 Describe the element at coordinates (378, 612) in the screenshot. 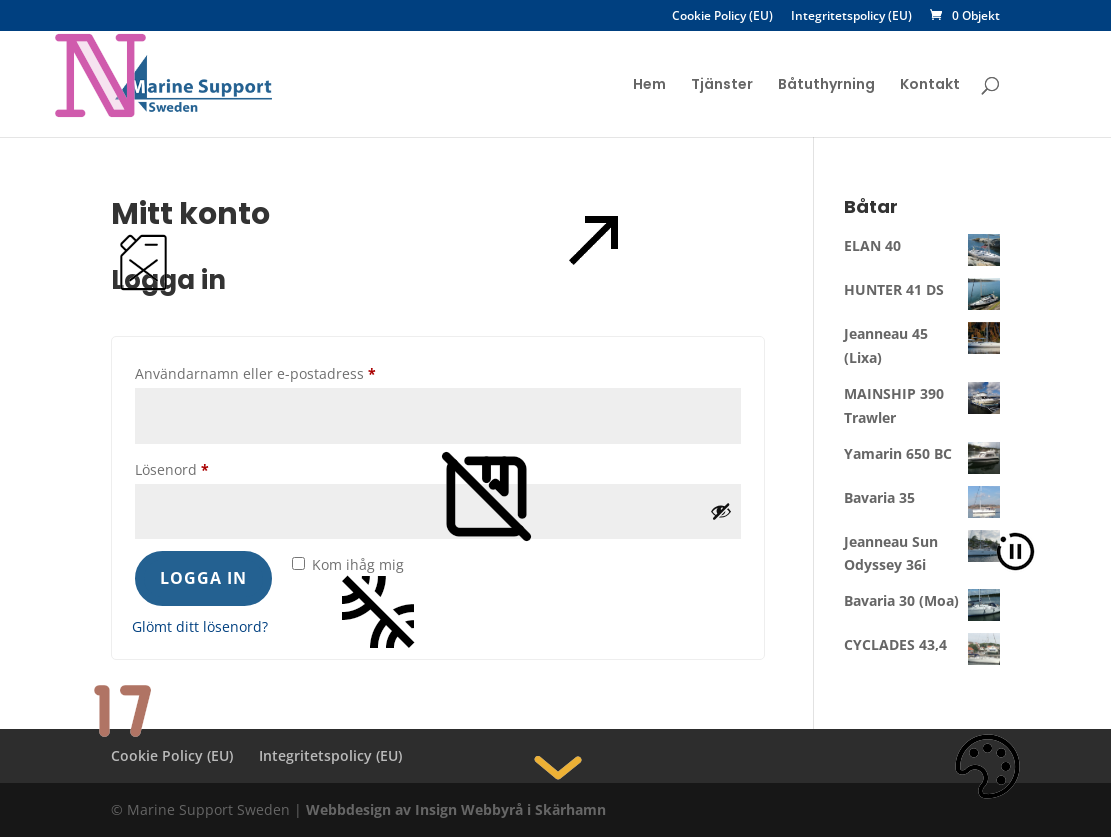

I see `disable light leak effects on photos` at that location.